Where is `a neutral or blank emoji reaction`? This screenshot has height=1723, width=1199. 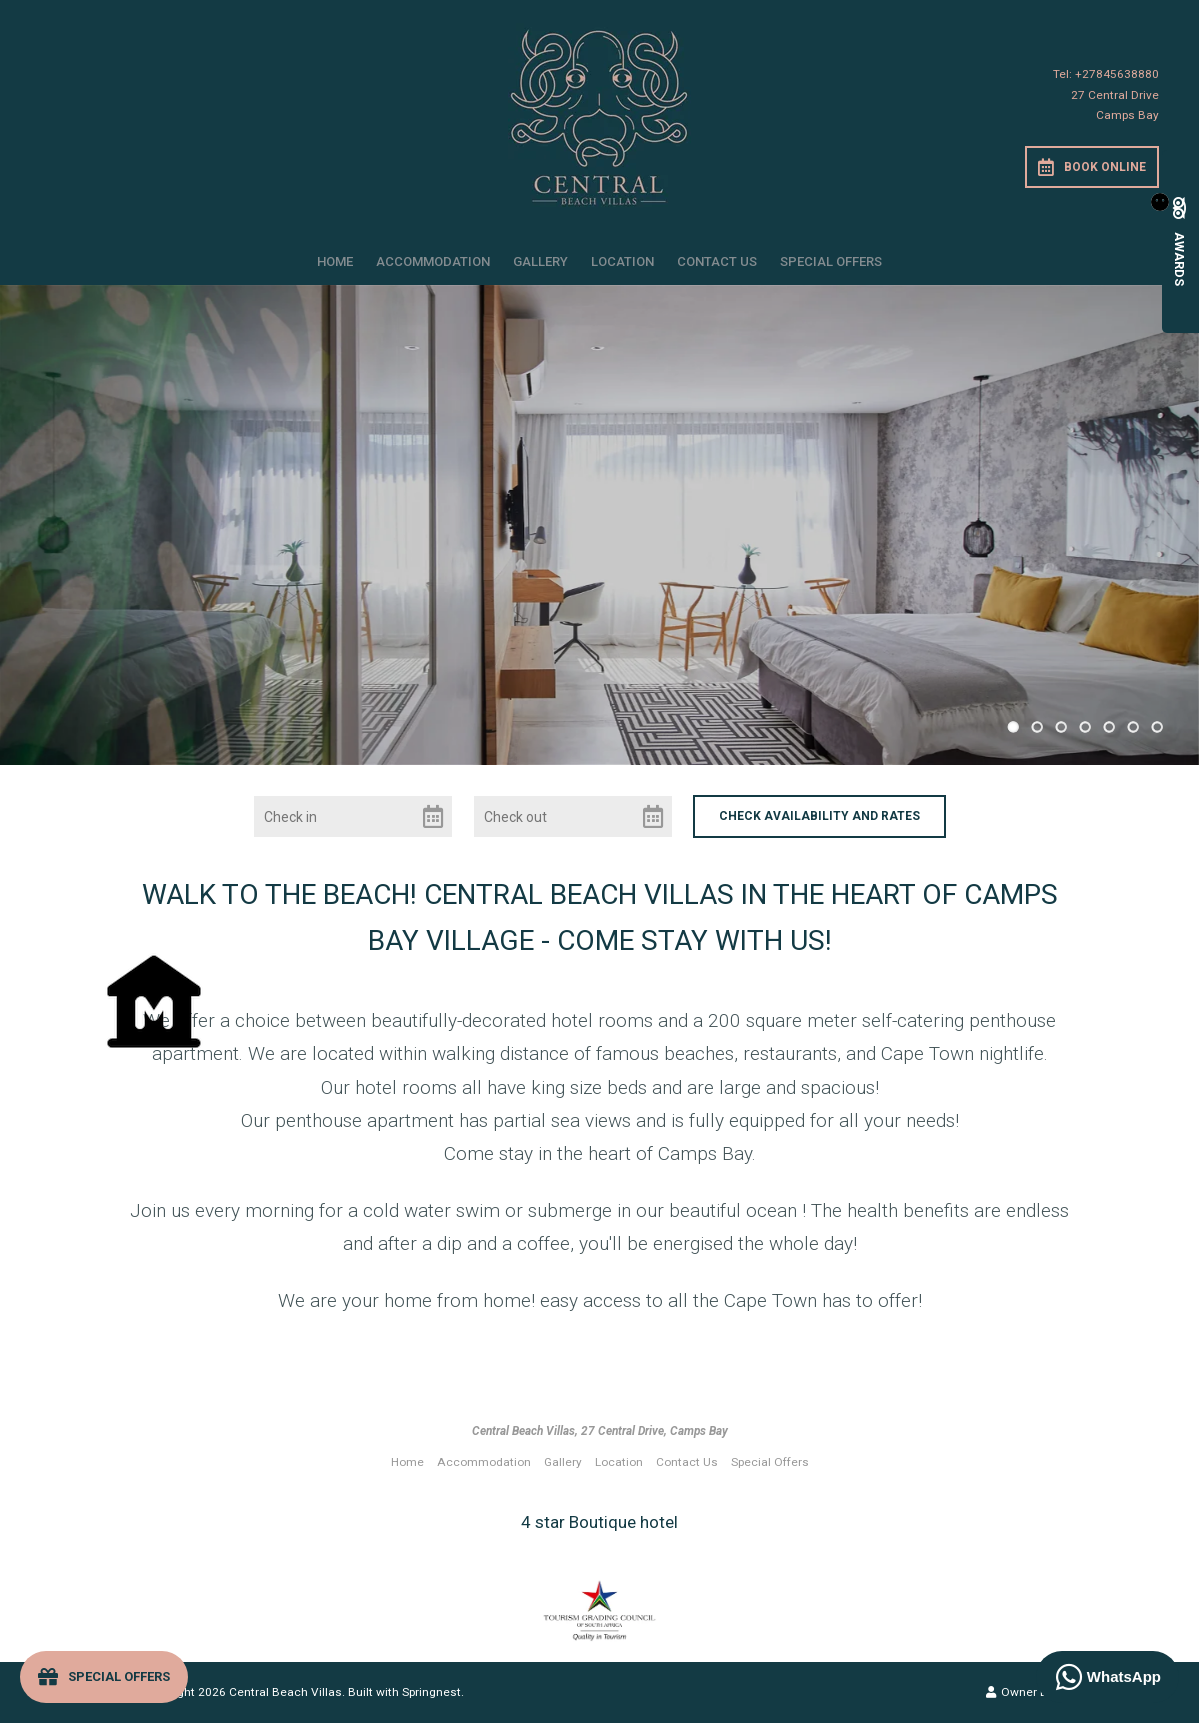 a neutral or blank emoji reaction is located at coordinates (1160, 202).